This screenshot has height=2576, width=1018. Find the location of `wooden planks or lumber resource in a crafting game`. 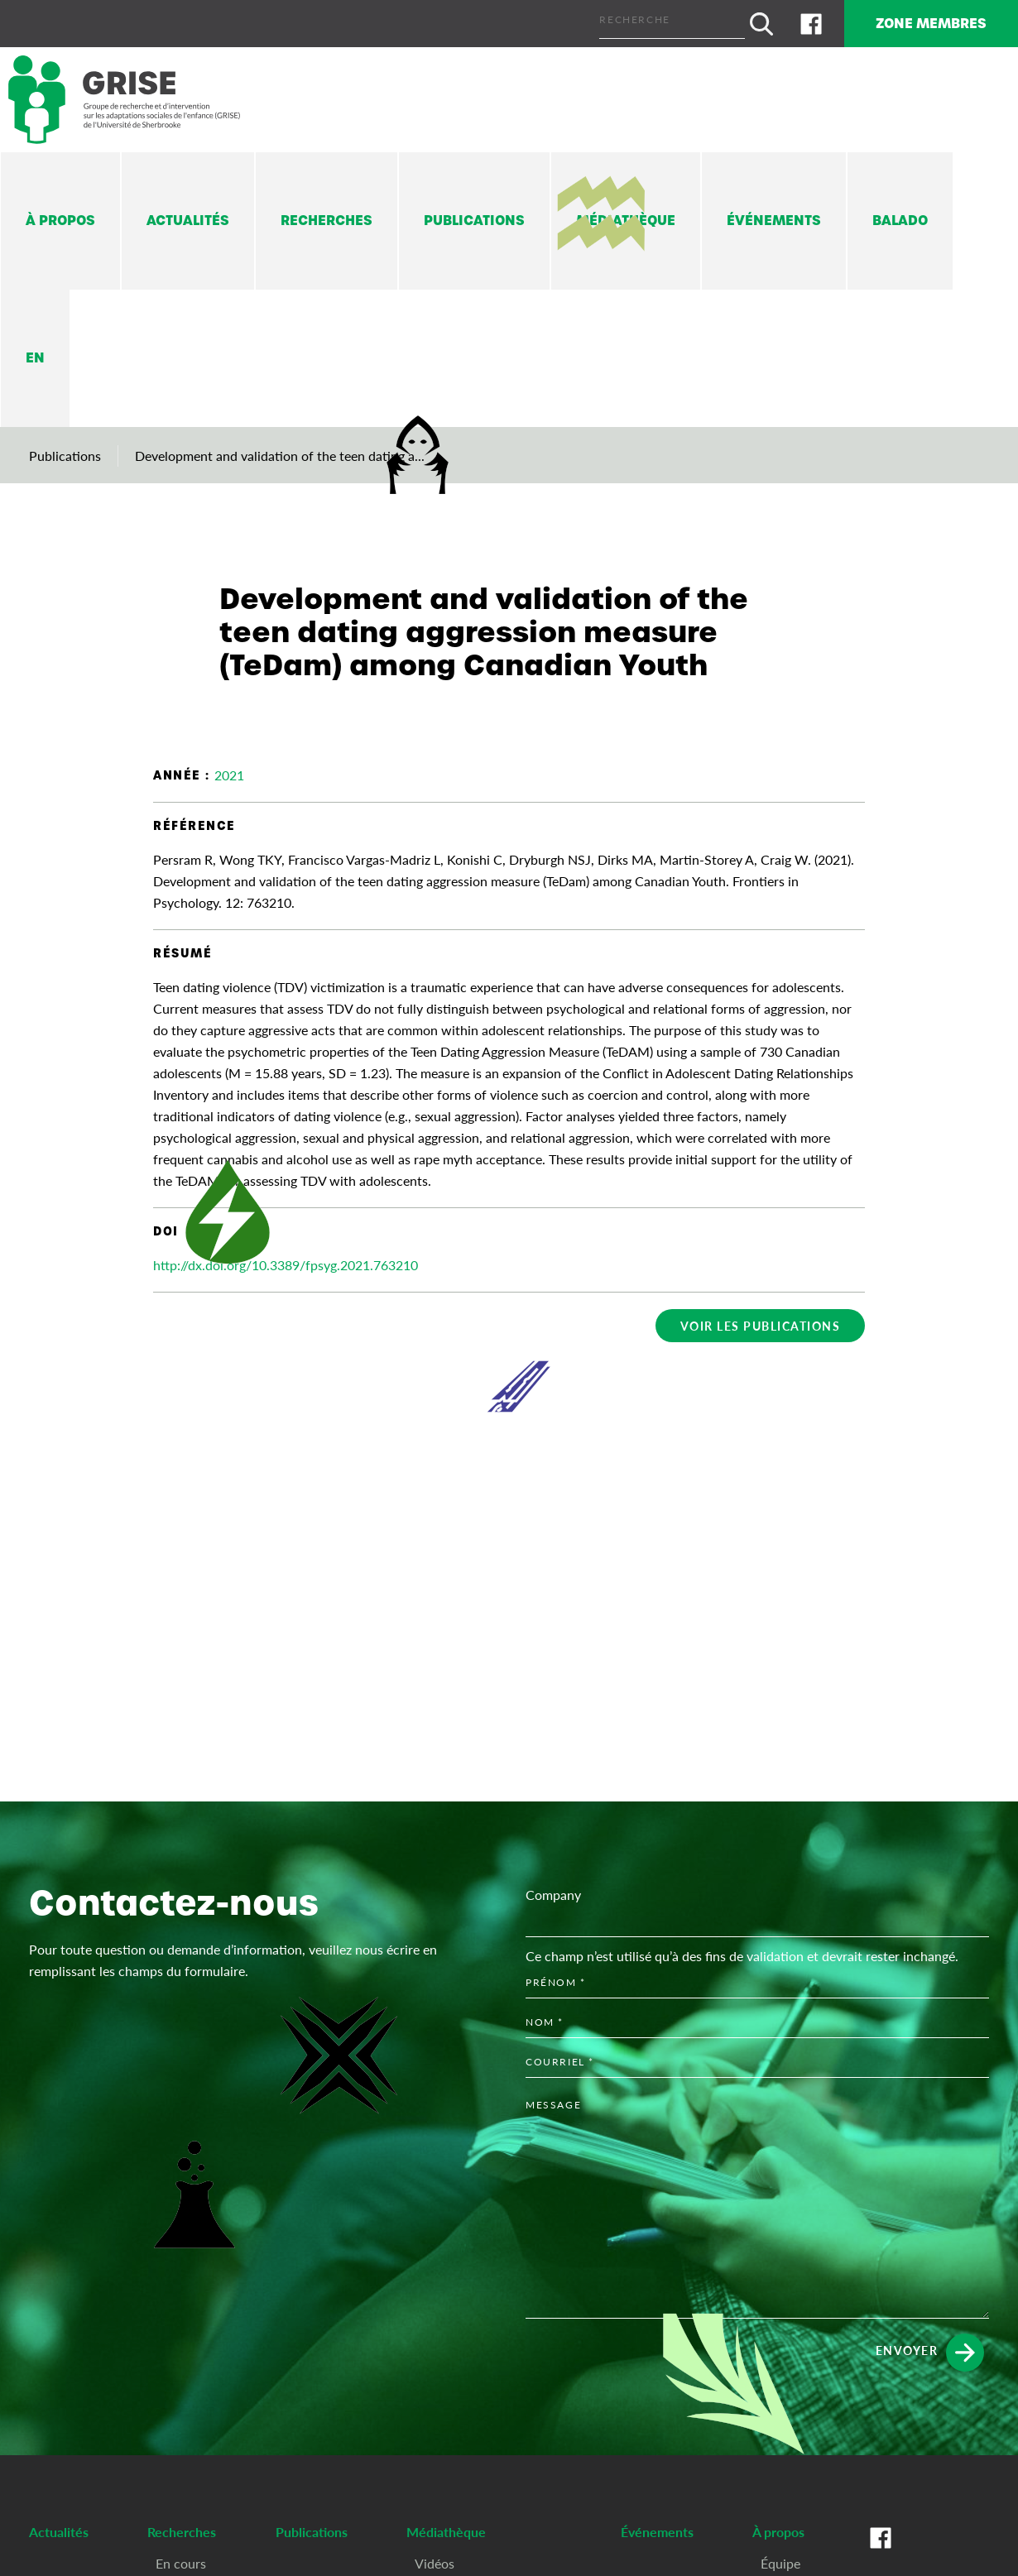

wooden planks or lumber resource in a crafting game is located at coordinates (518, 1386).